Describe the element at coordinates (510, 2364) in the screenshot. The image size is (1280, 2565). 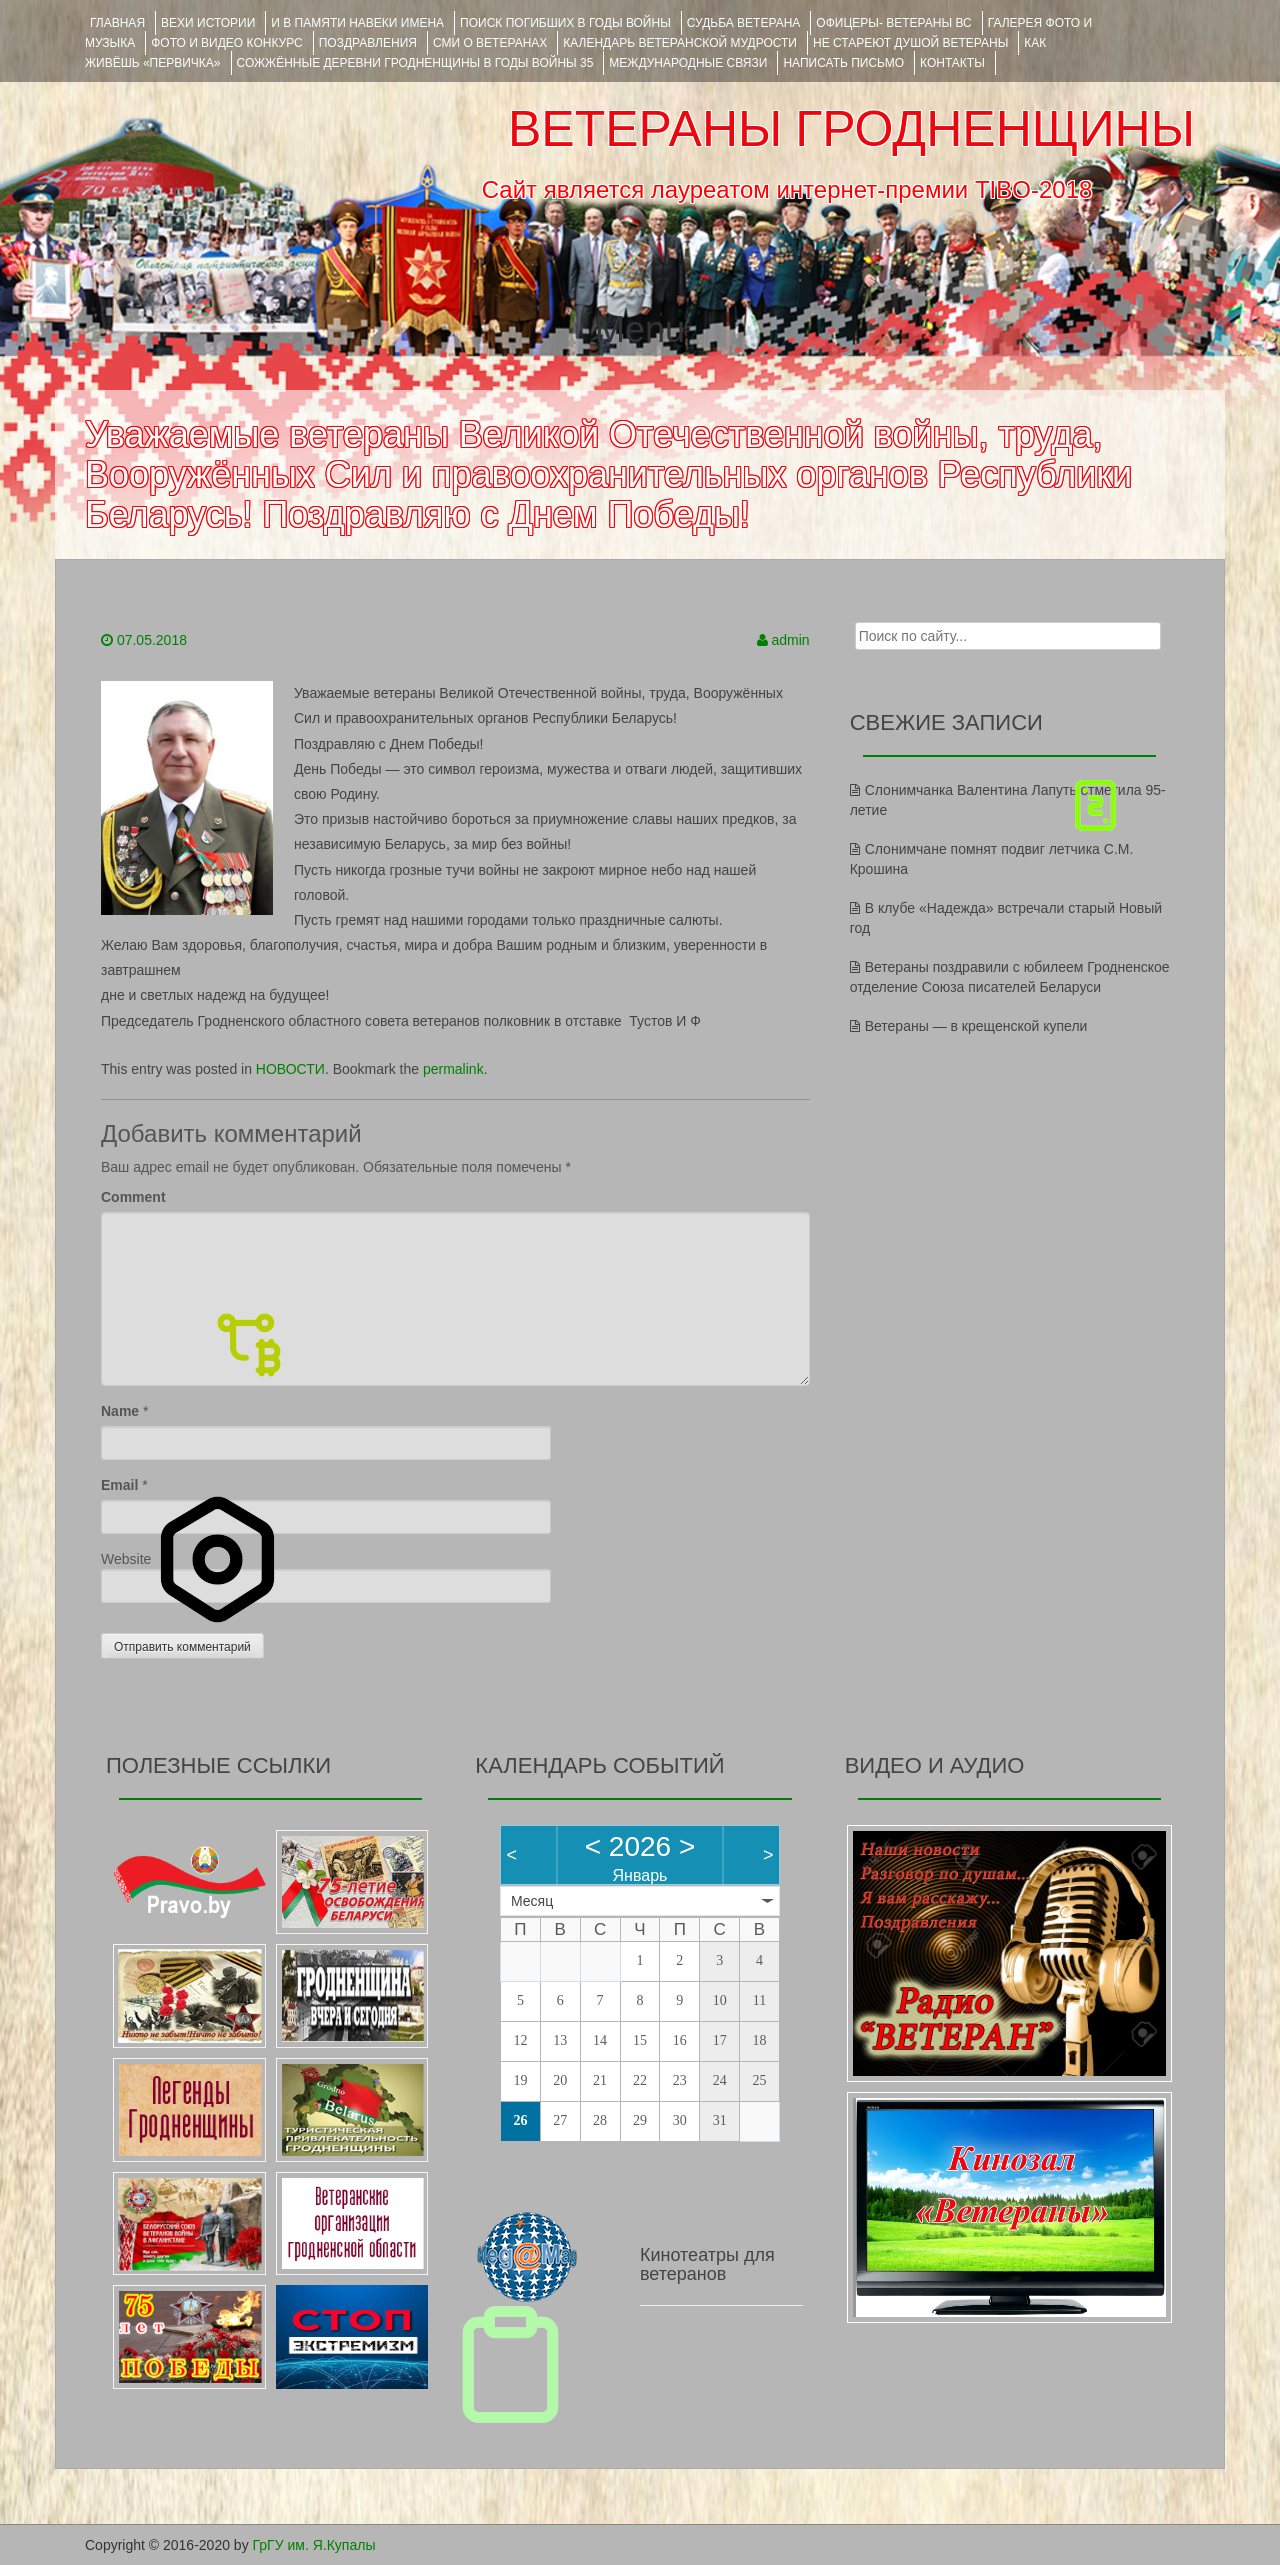
I see `copy to clipboard` at that location.